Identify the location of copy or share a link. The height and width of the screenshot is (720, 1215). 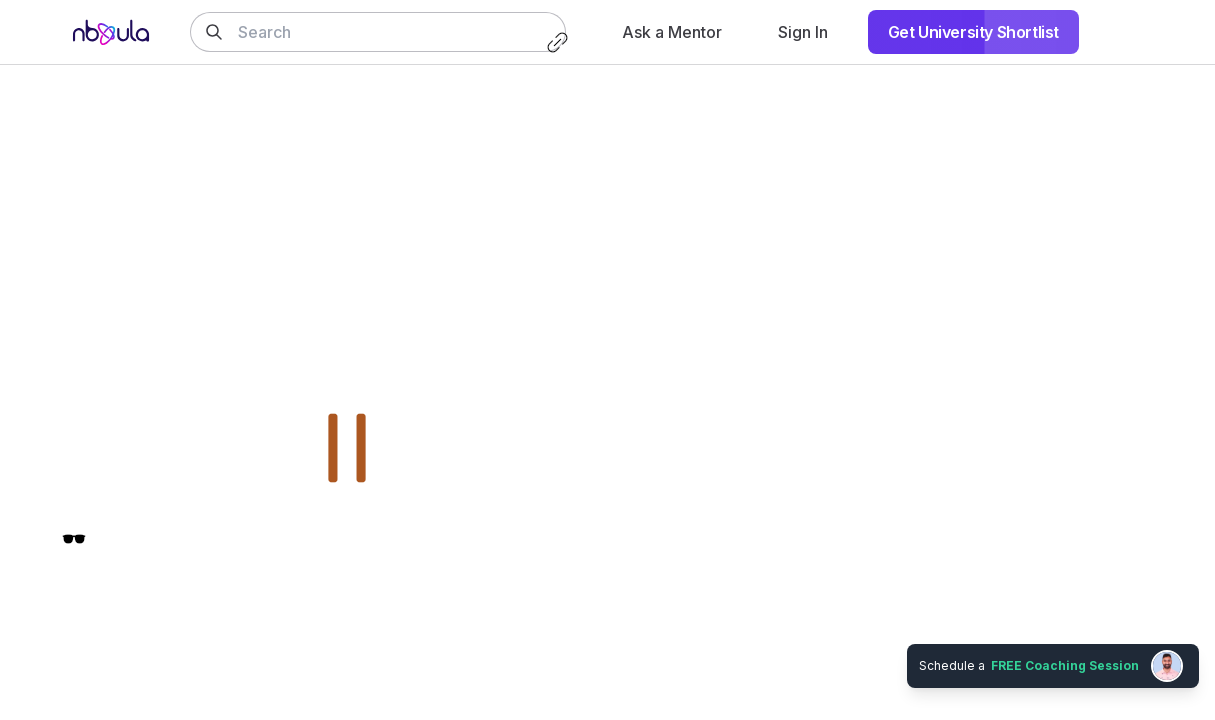
(557, 42).